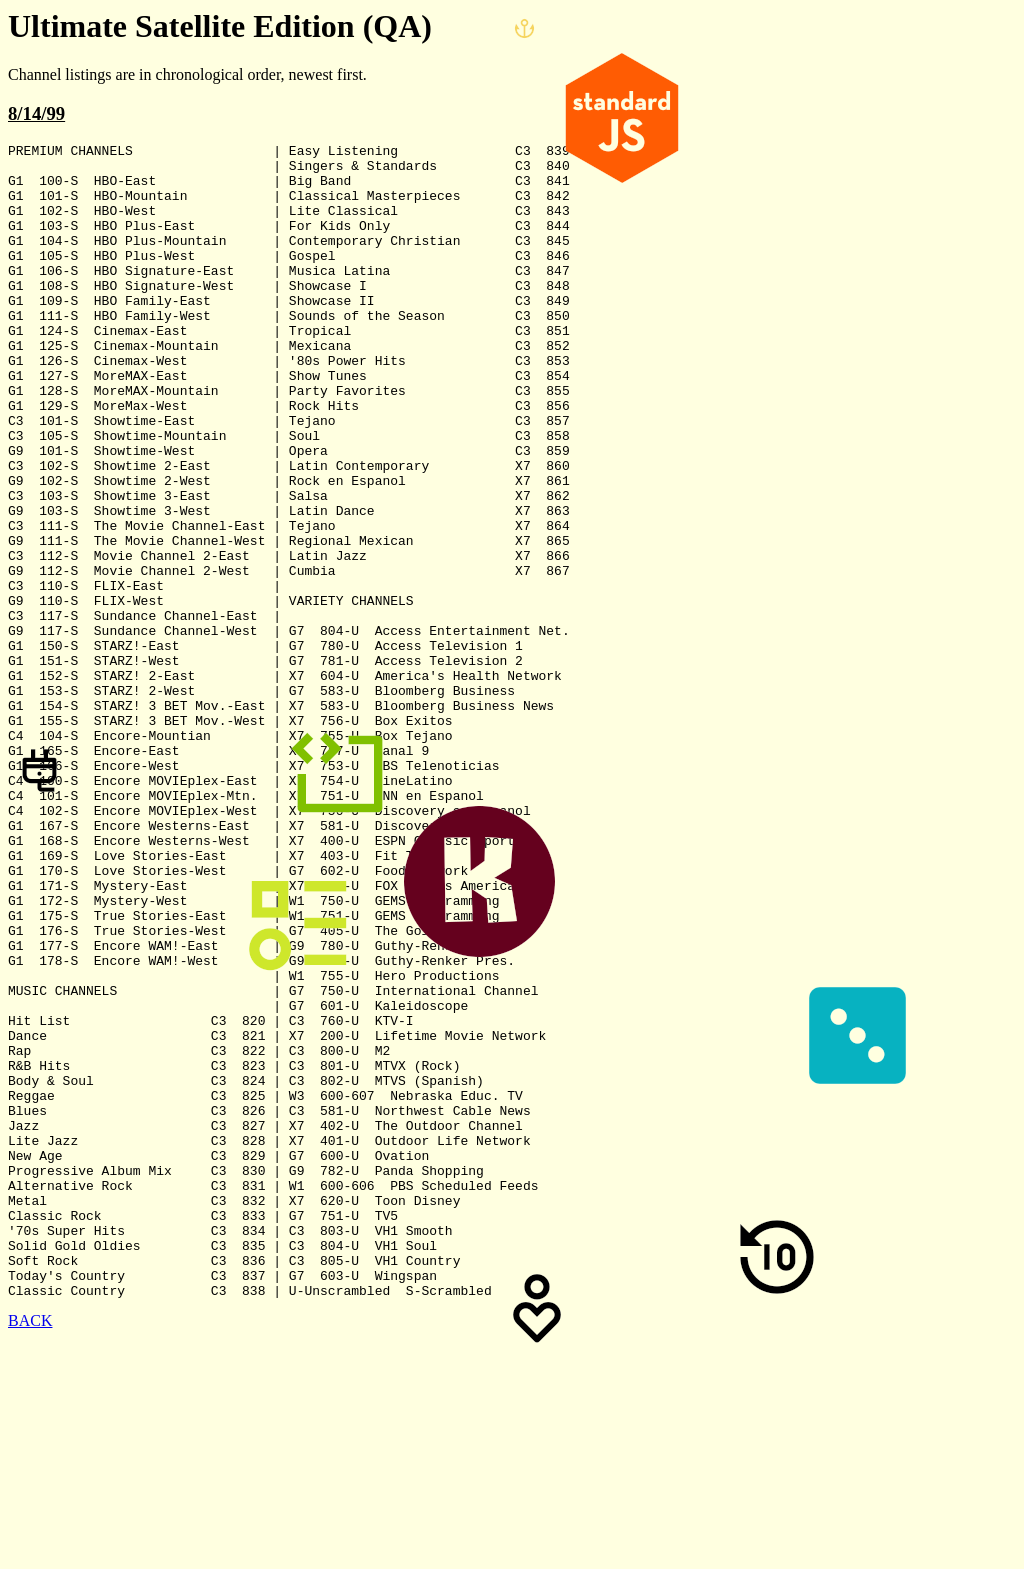  What do you see at coordinates (537, 1309) in the screenshot?
I see `empathize or show compassion for others` at bounding box center [537, 1309].